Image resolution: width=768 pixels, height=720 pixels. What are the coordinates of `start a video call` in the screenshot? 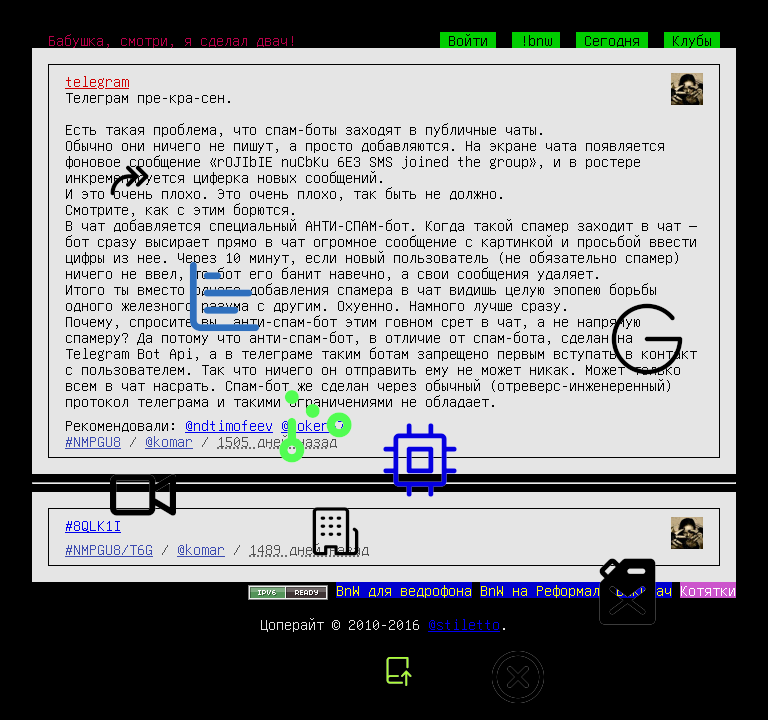 It's located at (143, 495).